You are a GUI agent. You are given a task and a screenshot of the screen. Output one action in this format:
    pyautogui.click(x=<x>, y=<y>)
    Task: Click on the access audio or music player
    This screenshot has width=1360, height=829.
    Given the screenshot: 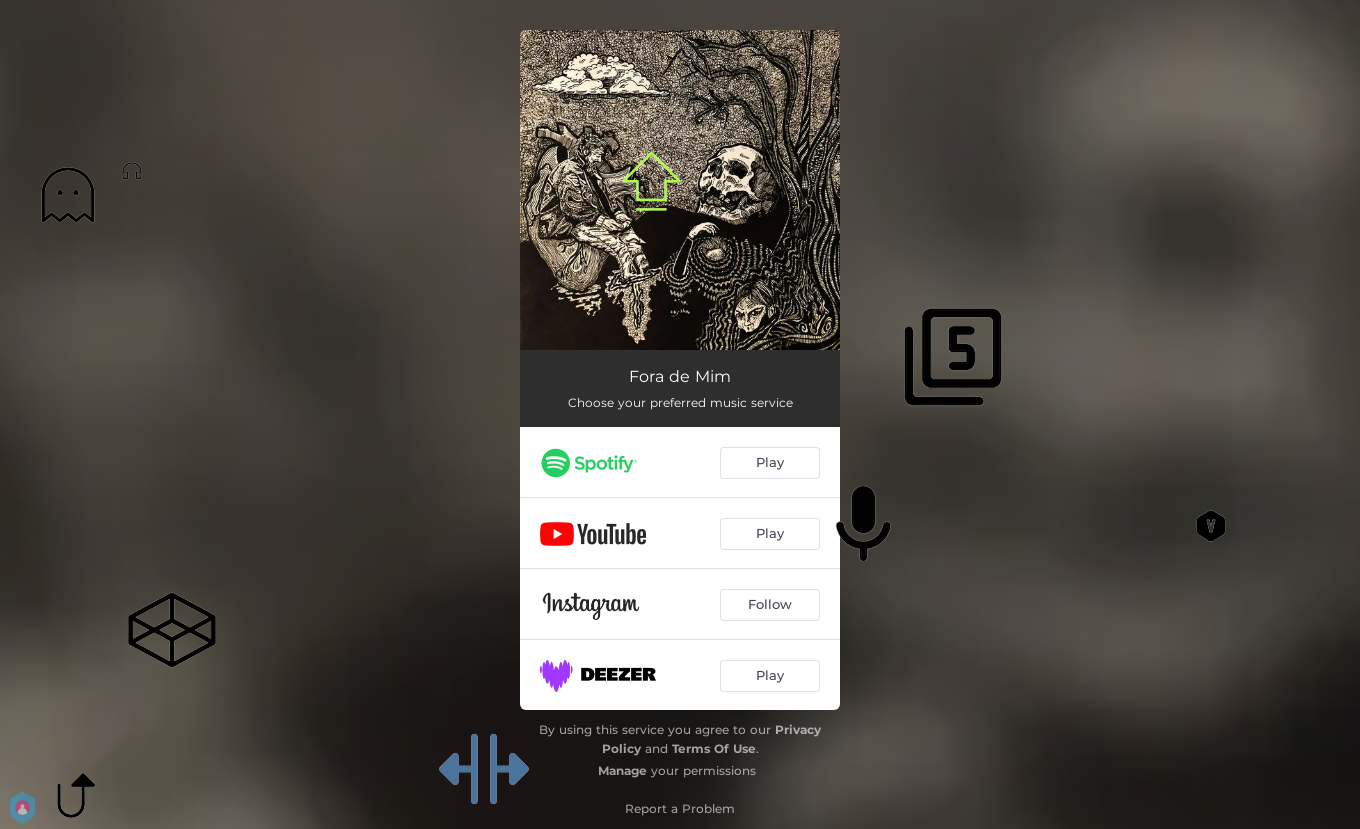 What is the action you would take?
    pyautogui.click(x=132, y=172)
    